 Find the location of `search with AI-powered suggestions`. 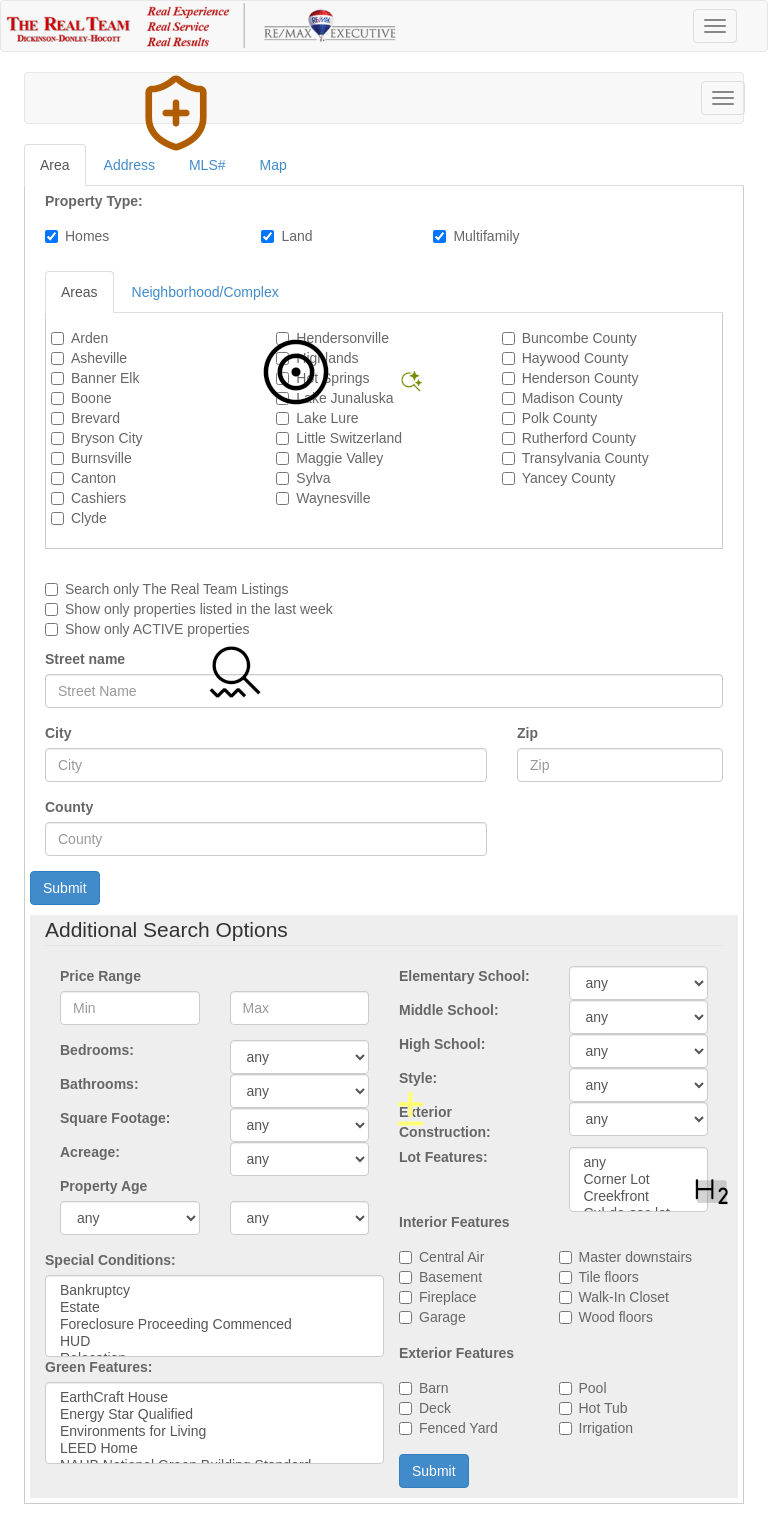

search with AI-powered suggestions is located at coordinates (411, 382).